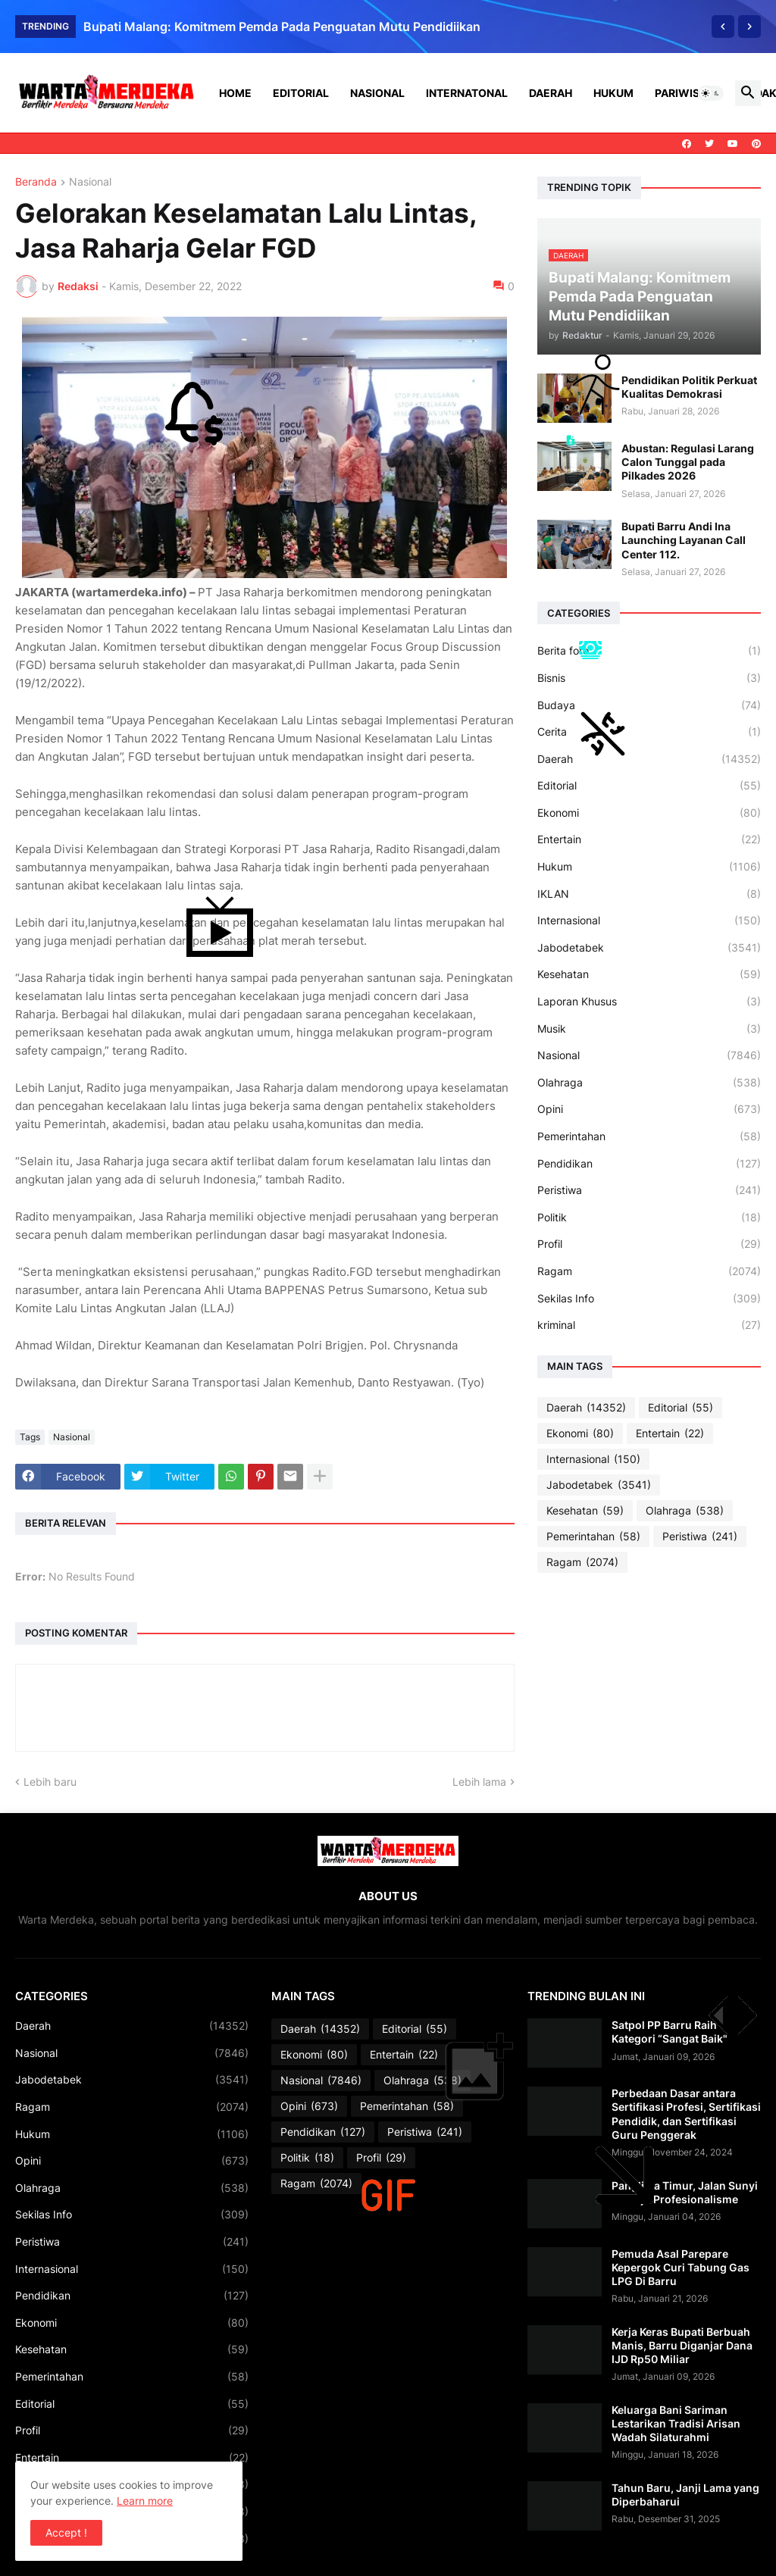 This screenshot has height=2576, width=776. What do you see at coordinates (220, 927) in the screenshot?
I see `watch live television or streaming content` at bounding box center [220, 927].